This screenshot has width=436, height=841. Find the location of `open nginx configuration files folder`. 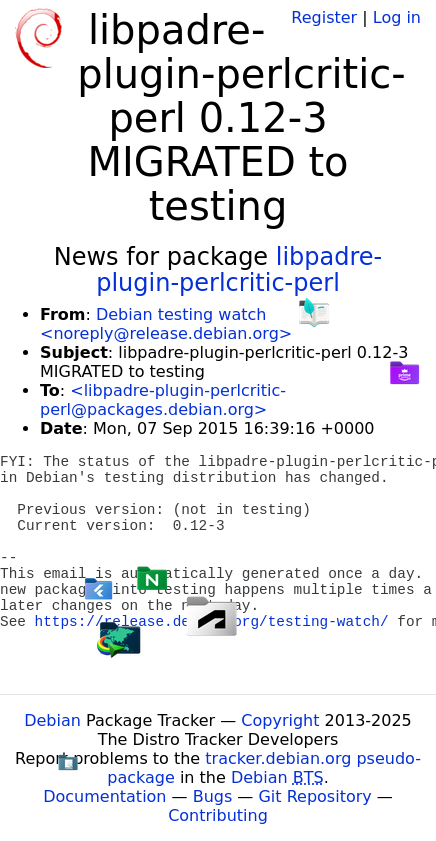

open nginx configuration files folder is located at coordinates (152, 579).